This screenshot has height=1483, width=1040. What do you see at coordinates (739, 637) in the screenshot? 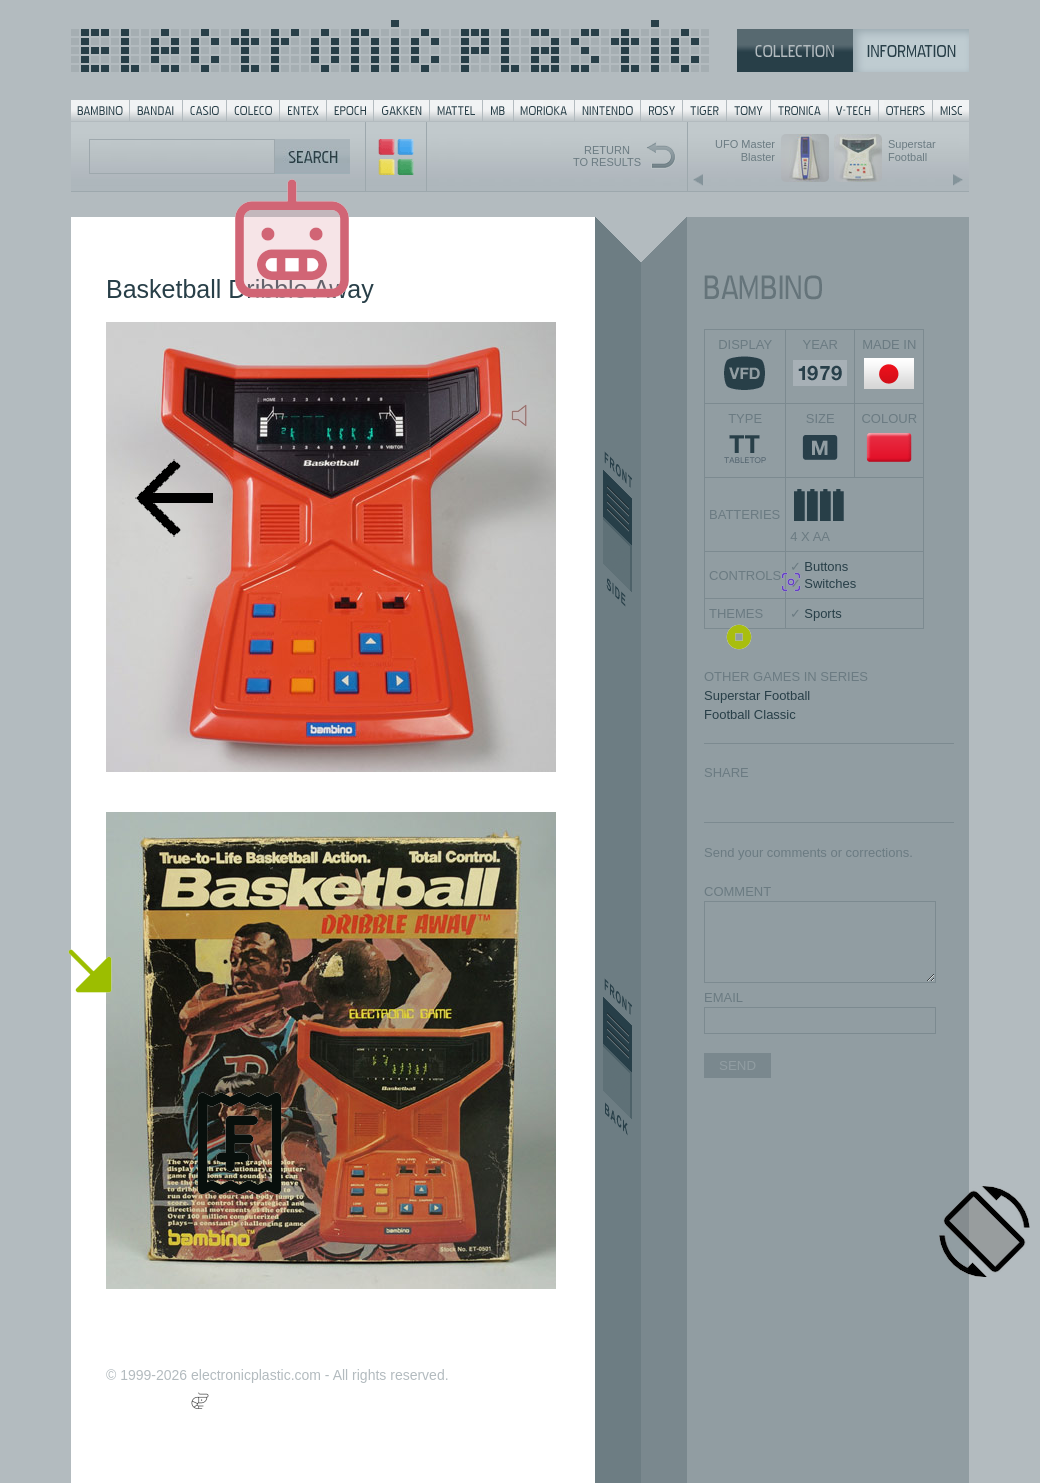
I see `stop media playback` at bounding box center [739, 637].